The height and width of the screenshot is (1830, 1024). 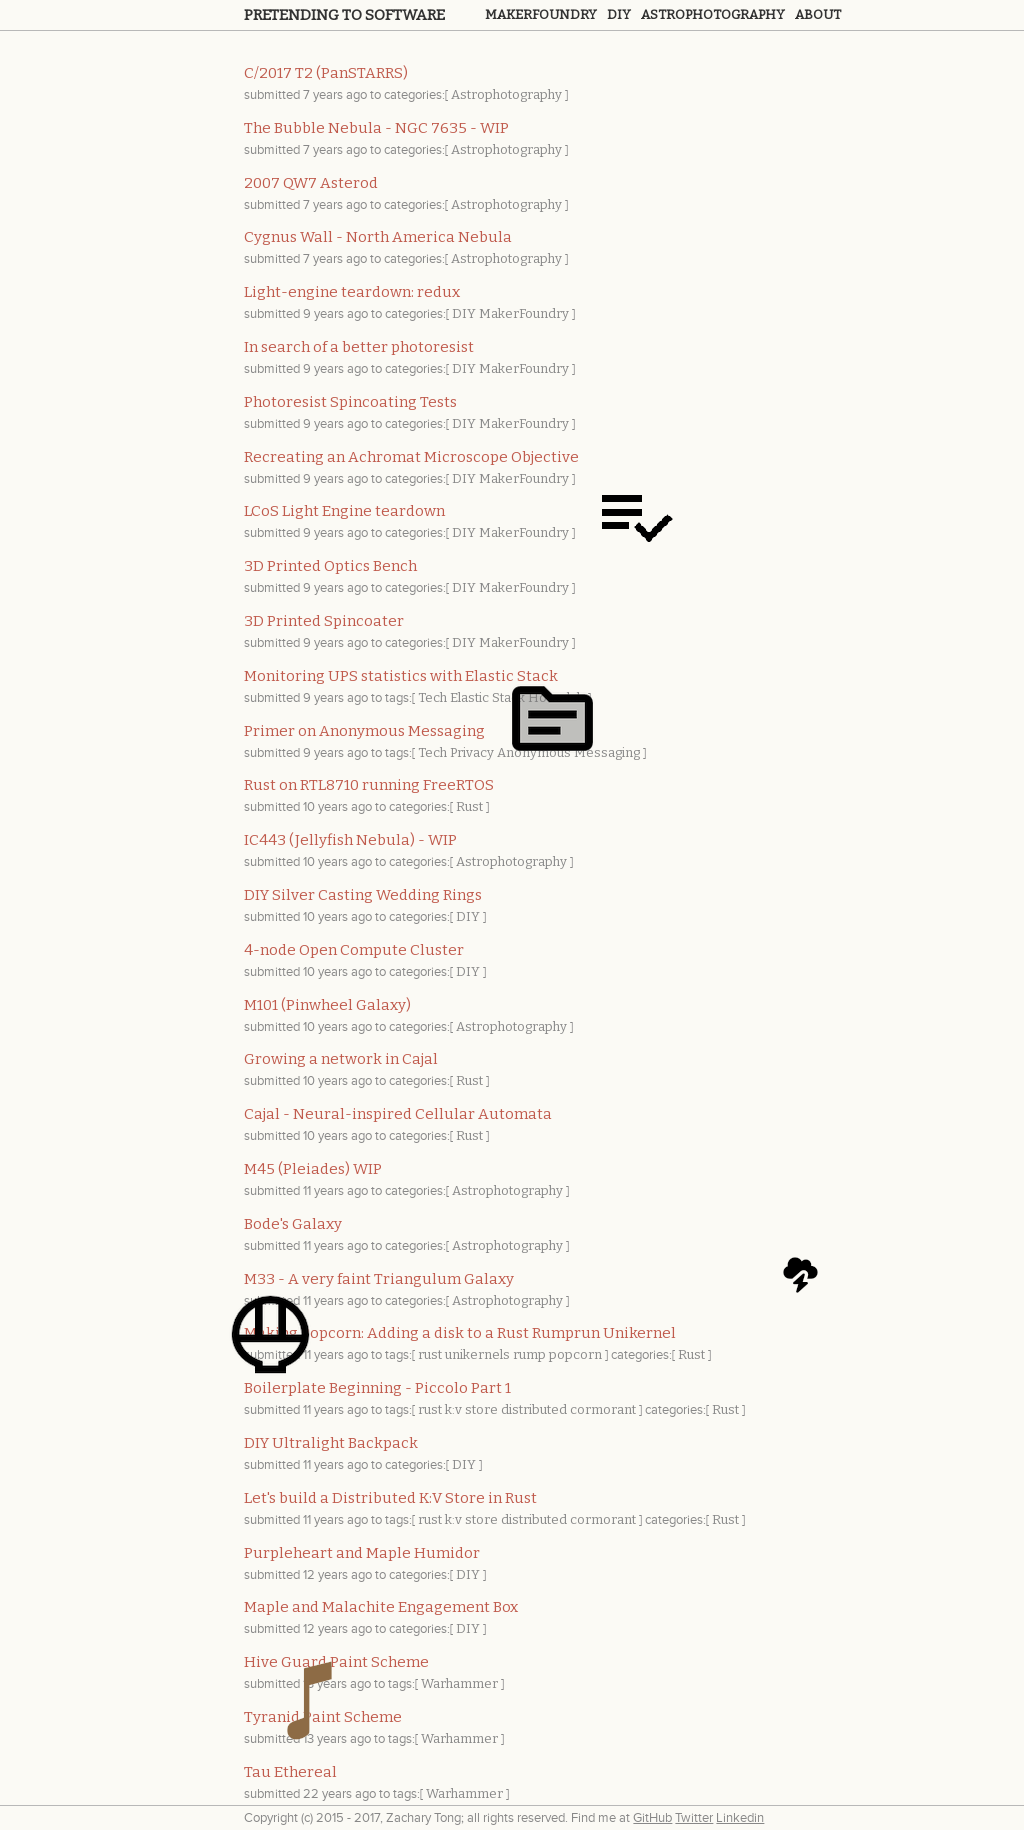 What do you see at coordinates (800, 1274) in the screenshot?
I see `indicates thunderstorm weather conditions` at bounding box center [800, 1274].